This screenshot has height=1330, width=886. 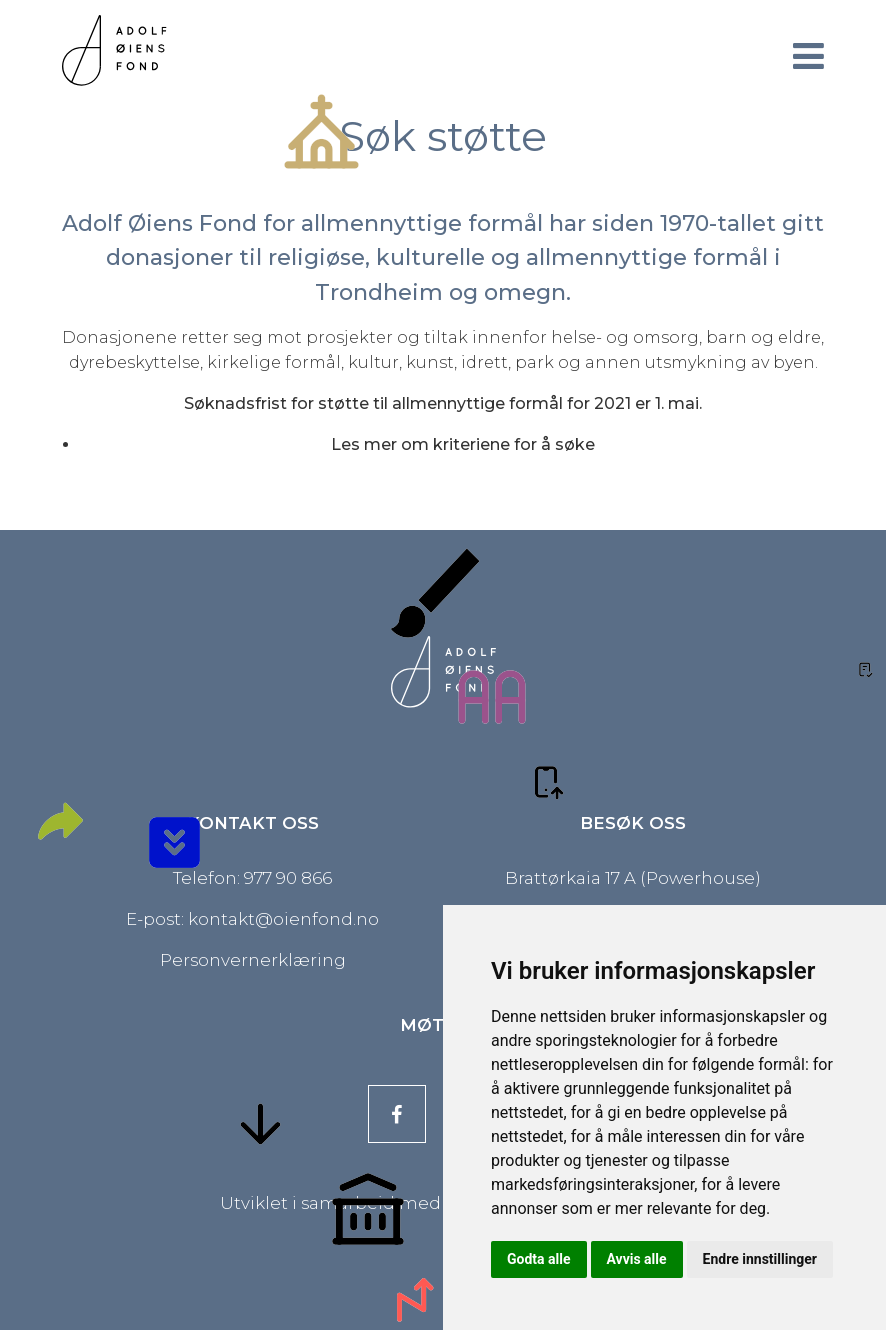 I want to click on view nearby churches or places of worship, so click(x=321, y=131).